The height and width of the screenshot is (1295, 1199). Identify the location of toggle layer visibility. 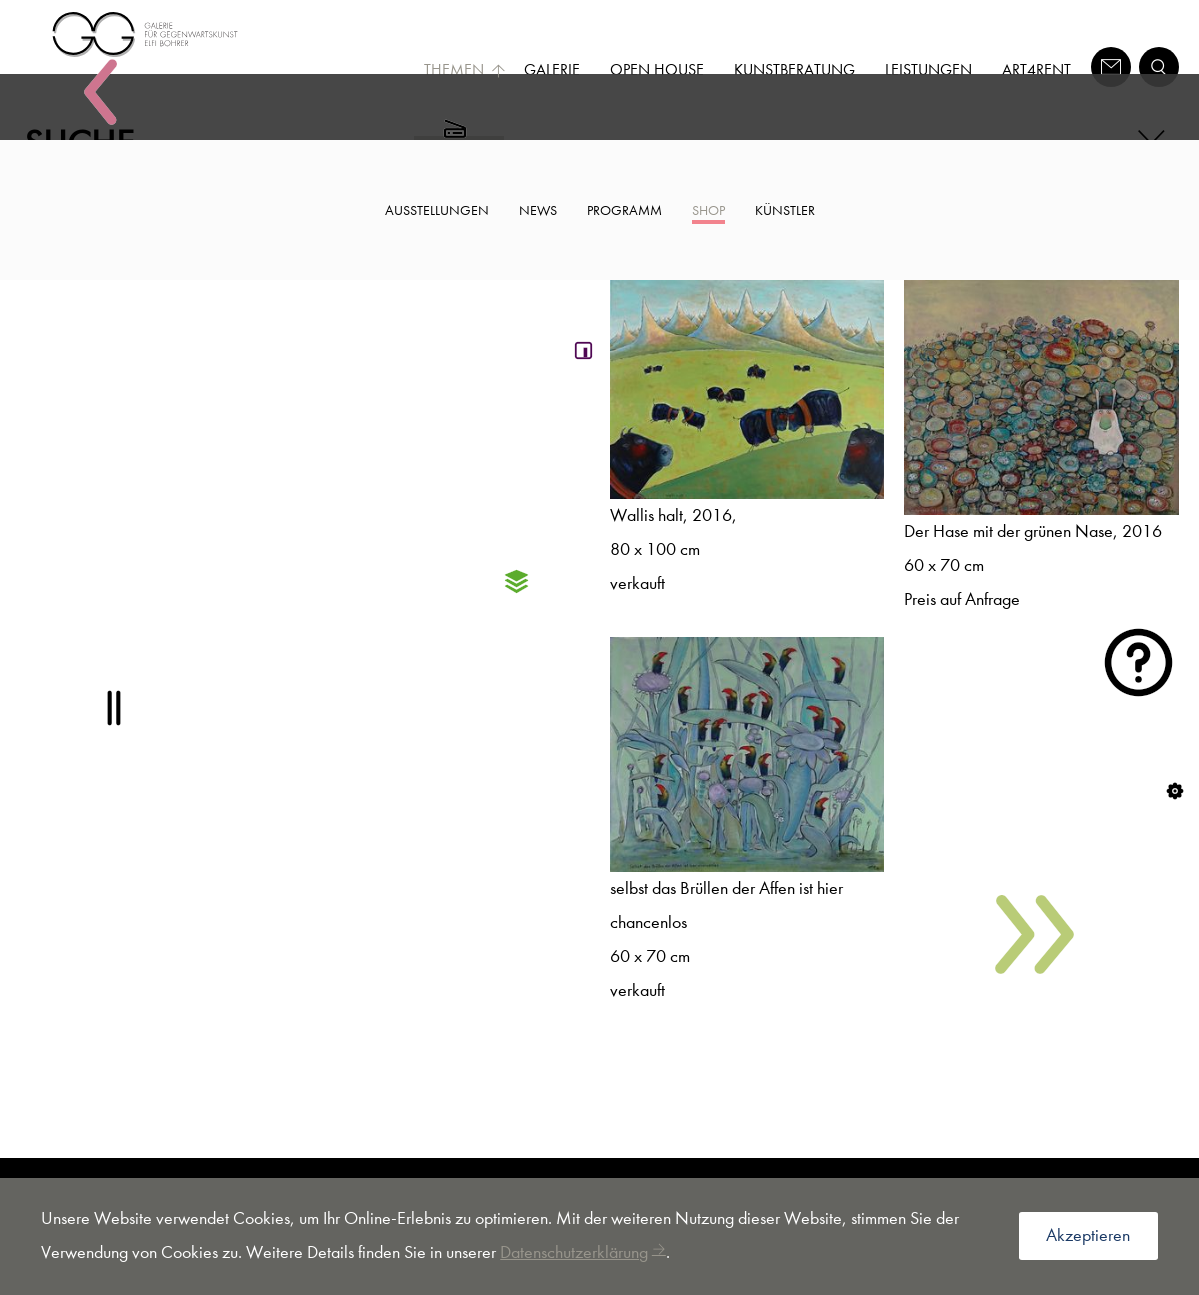
(516, 581).